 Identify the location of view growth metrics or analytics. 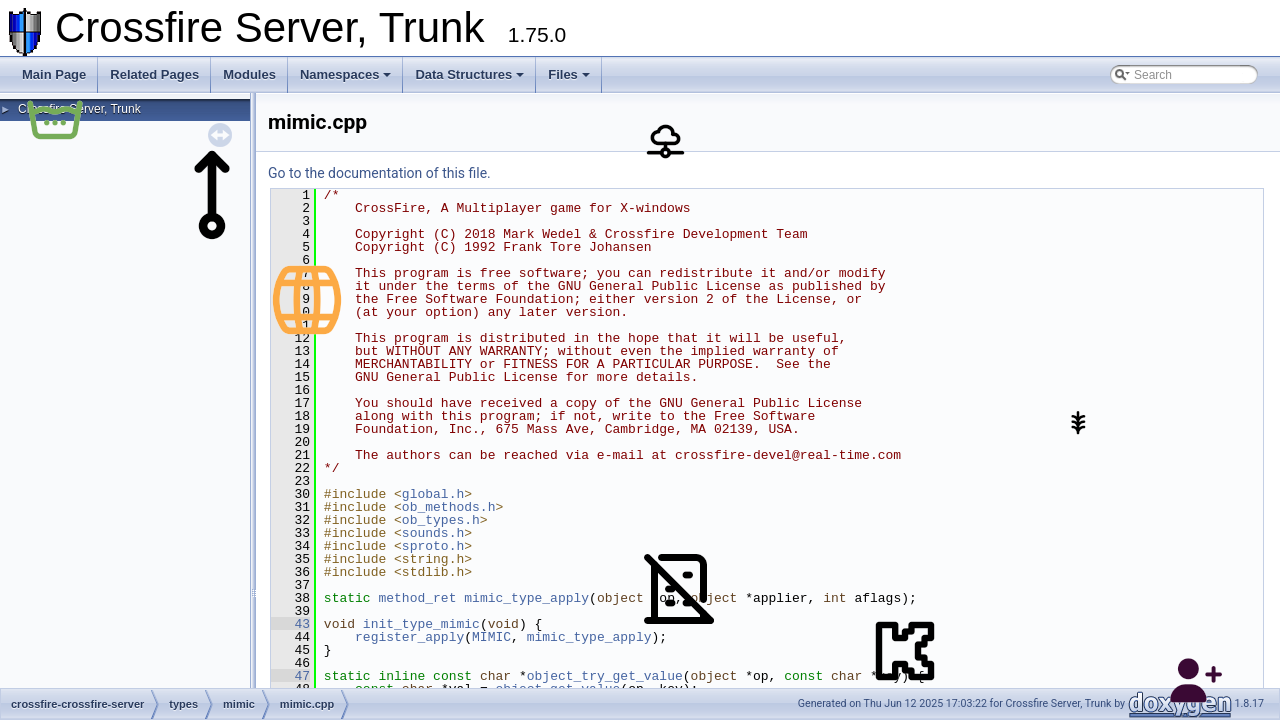
(1078, 423).